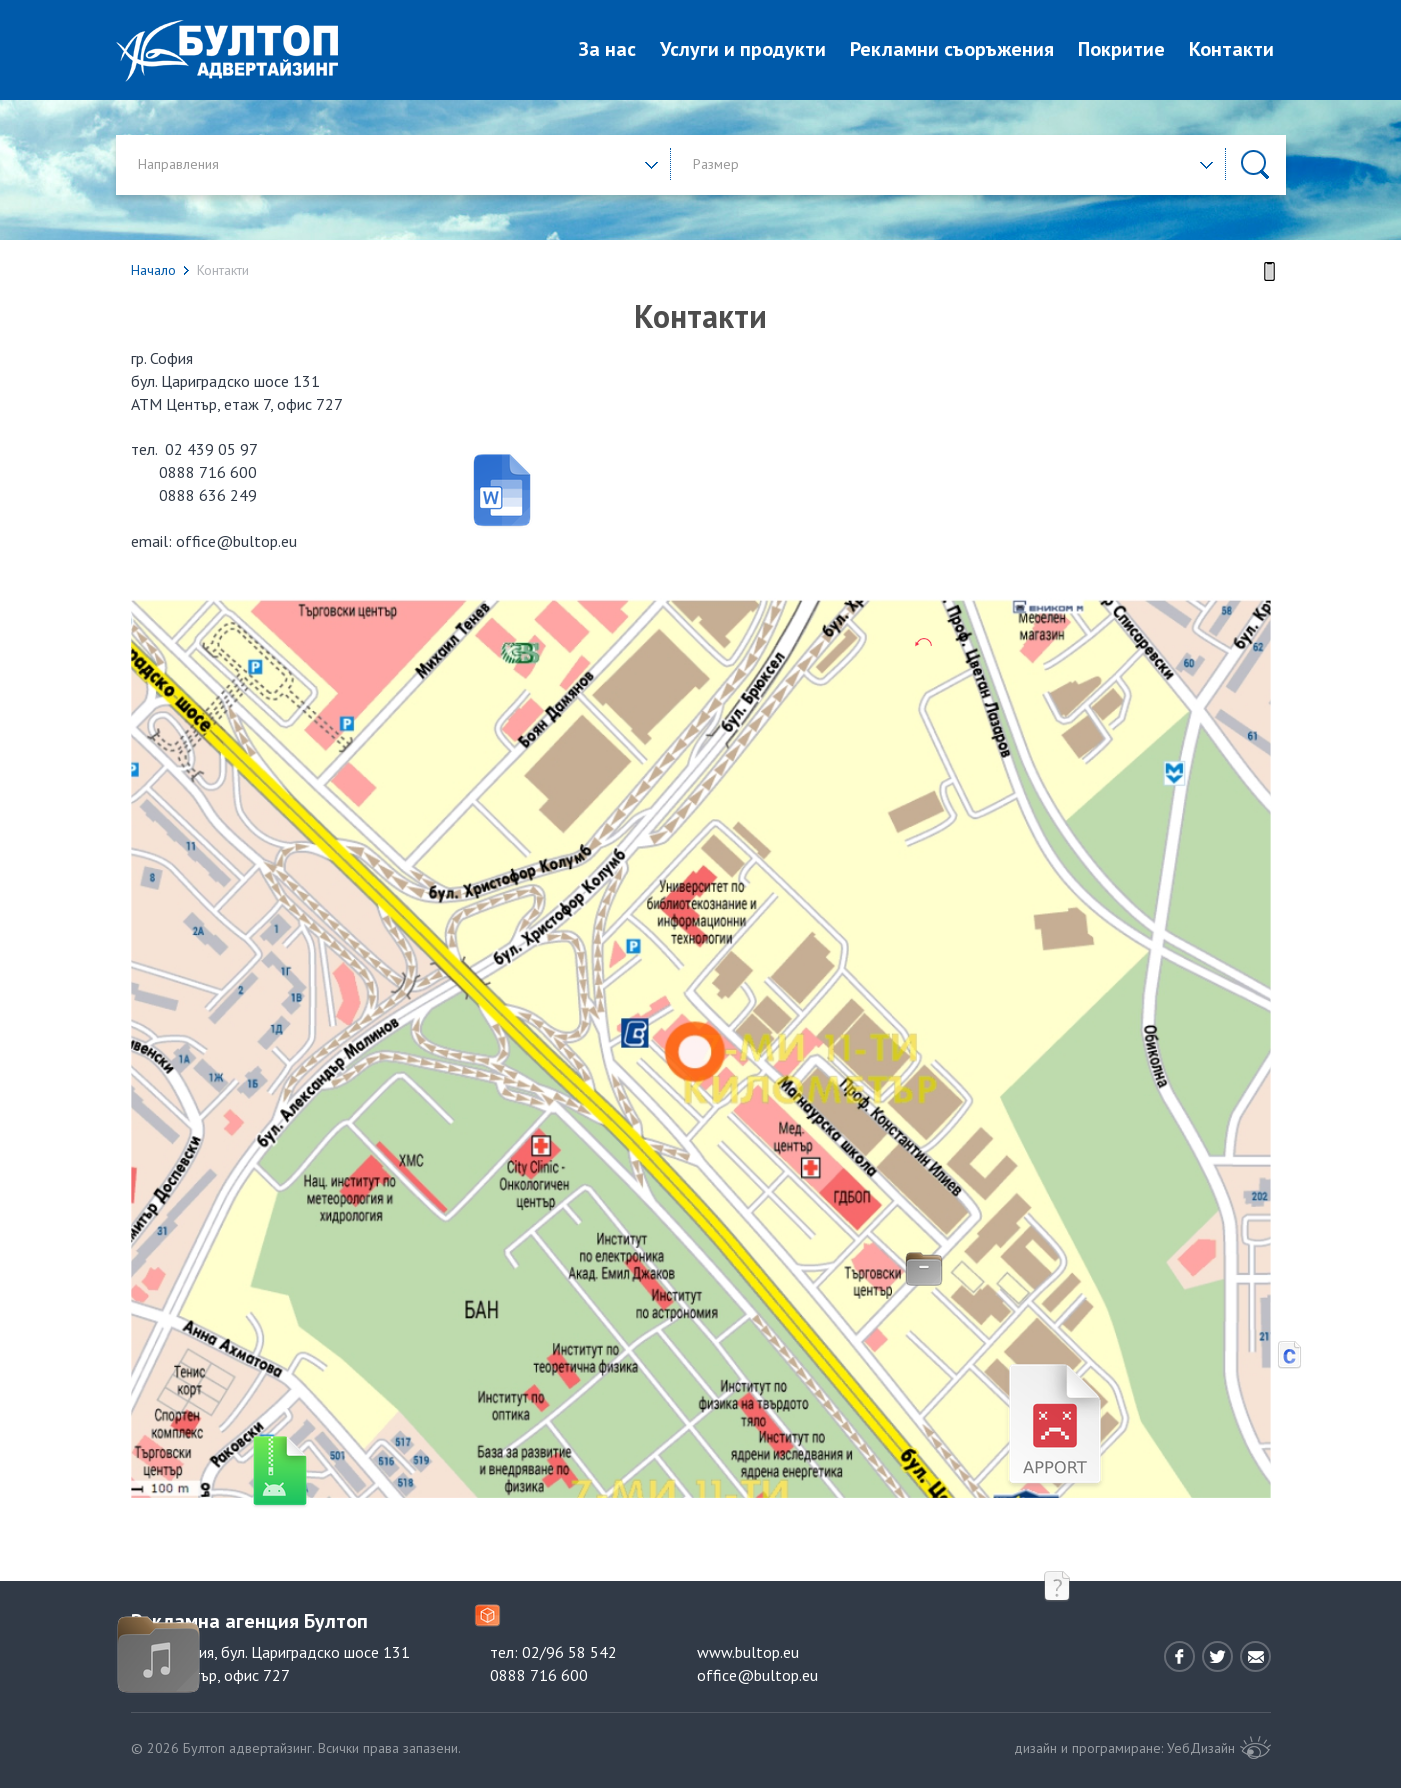 The height and width of the screenshot is (1788, 1401). What do you see at coordinates (924, 1269) in the screenshot?
I see `open the file manager application` at bounding box center [924, 1269].